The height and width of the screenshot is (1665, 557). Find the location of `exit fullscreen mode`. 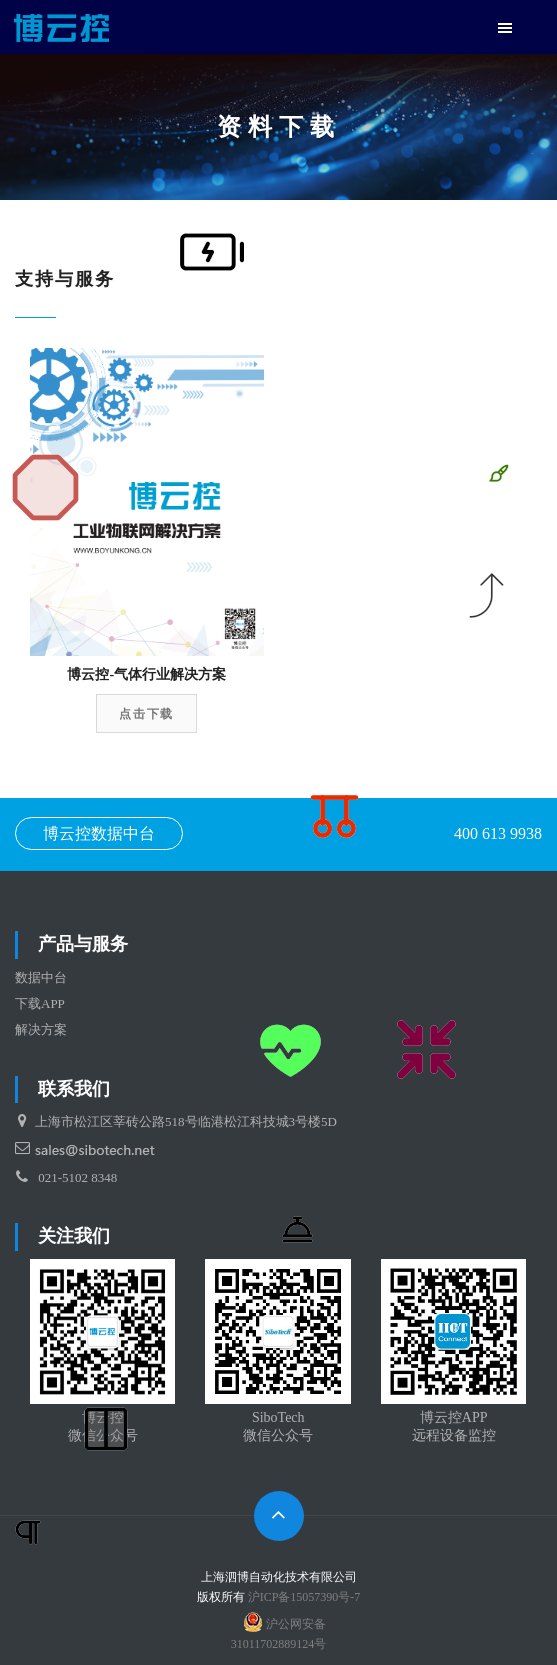

exit fullscreen mode is located at coordinates (426, 1049).